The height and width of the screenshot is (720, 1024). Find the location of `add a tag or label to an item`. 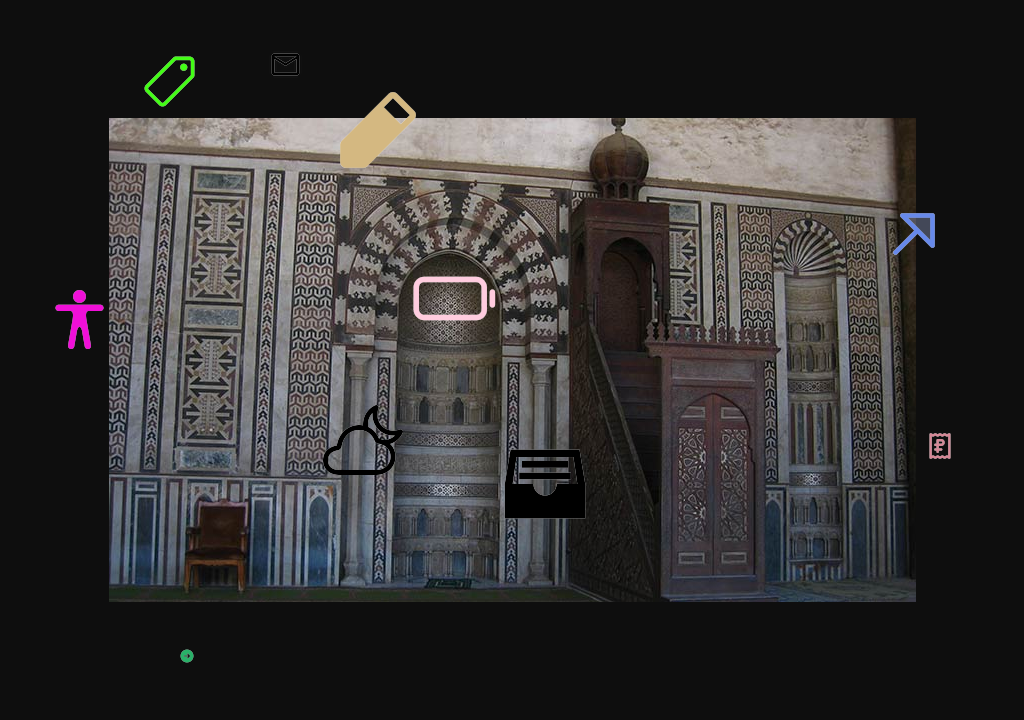

add a tag or label to an item is located at coordinates (169, 81).